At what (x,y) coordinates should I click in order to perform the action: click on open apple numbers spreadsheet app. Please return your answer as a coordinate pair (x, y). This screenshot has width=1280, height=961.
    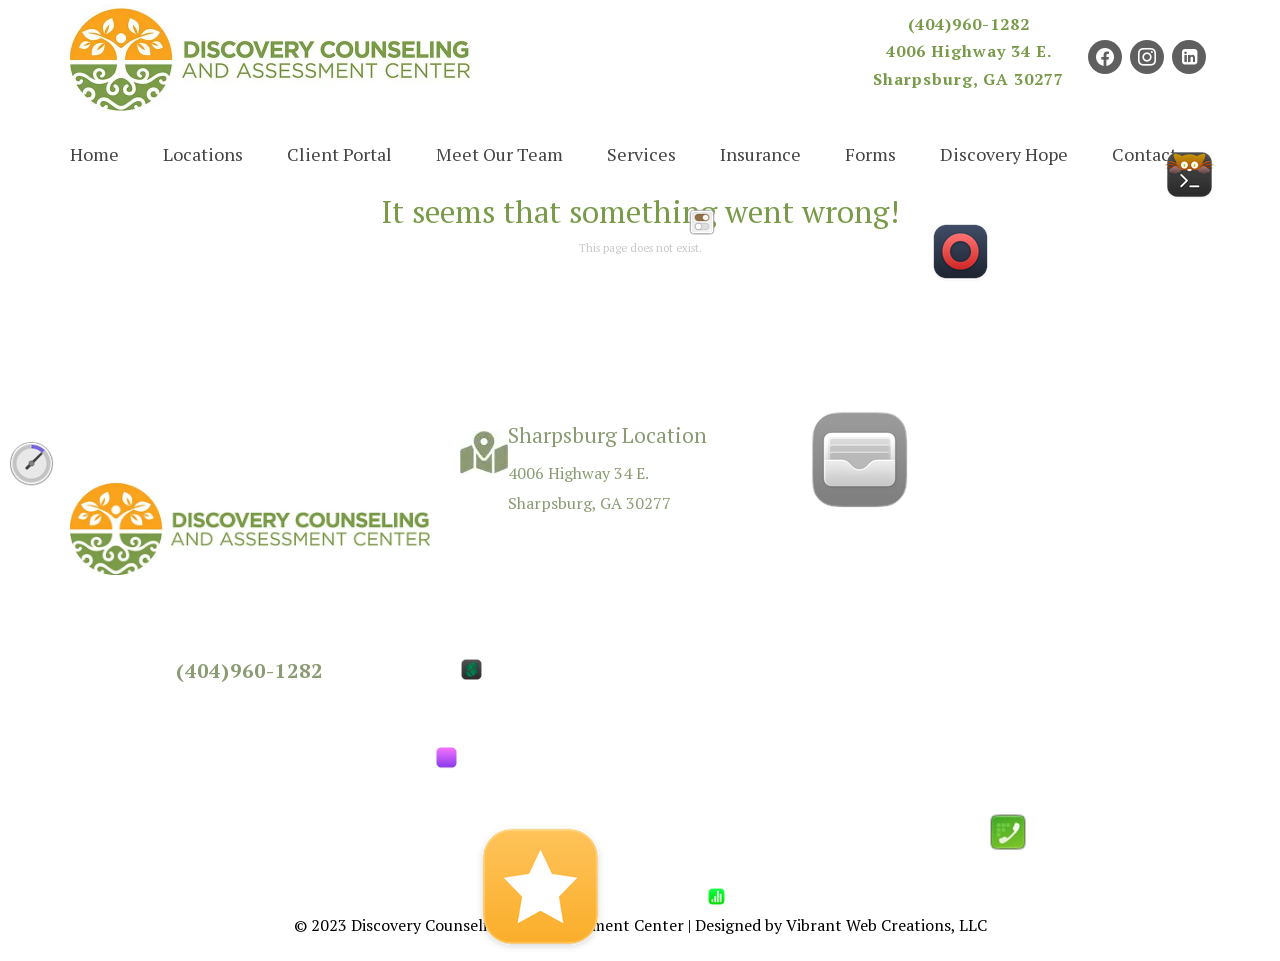
    Looking at the image, I should click on (716, 896).